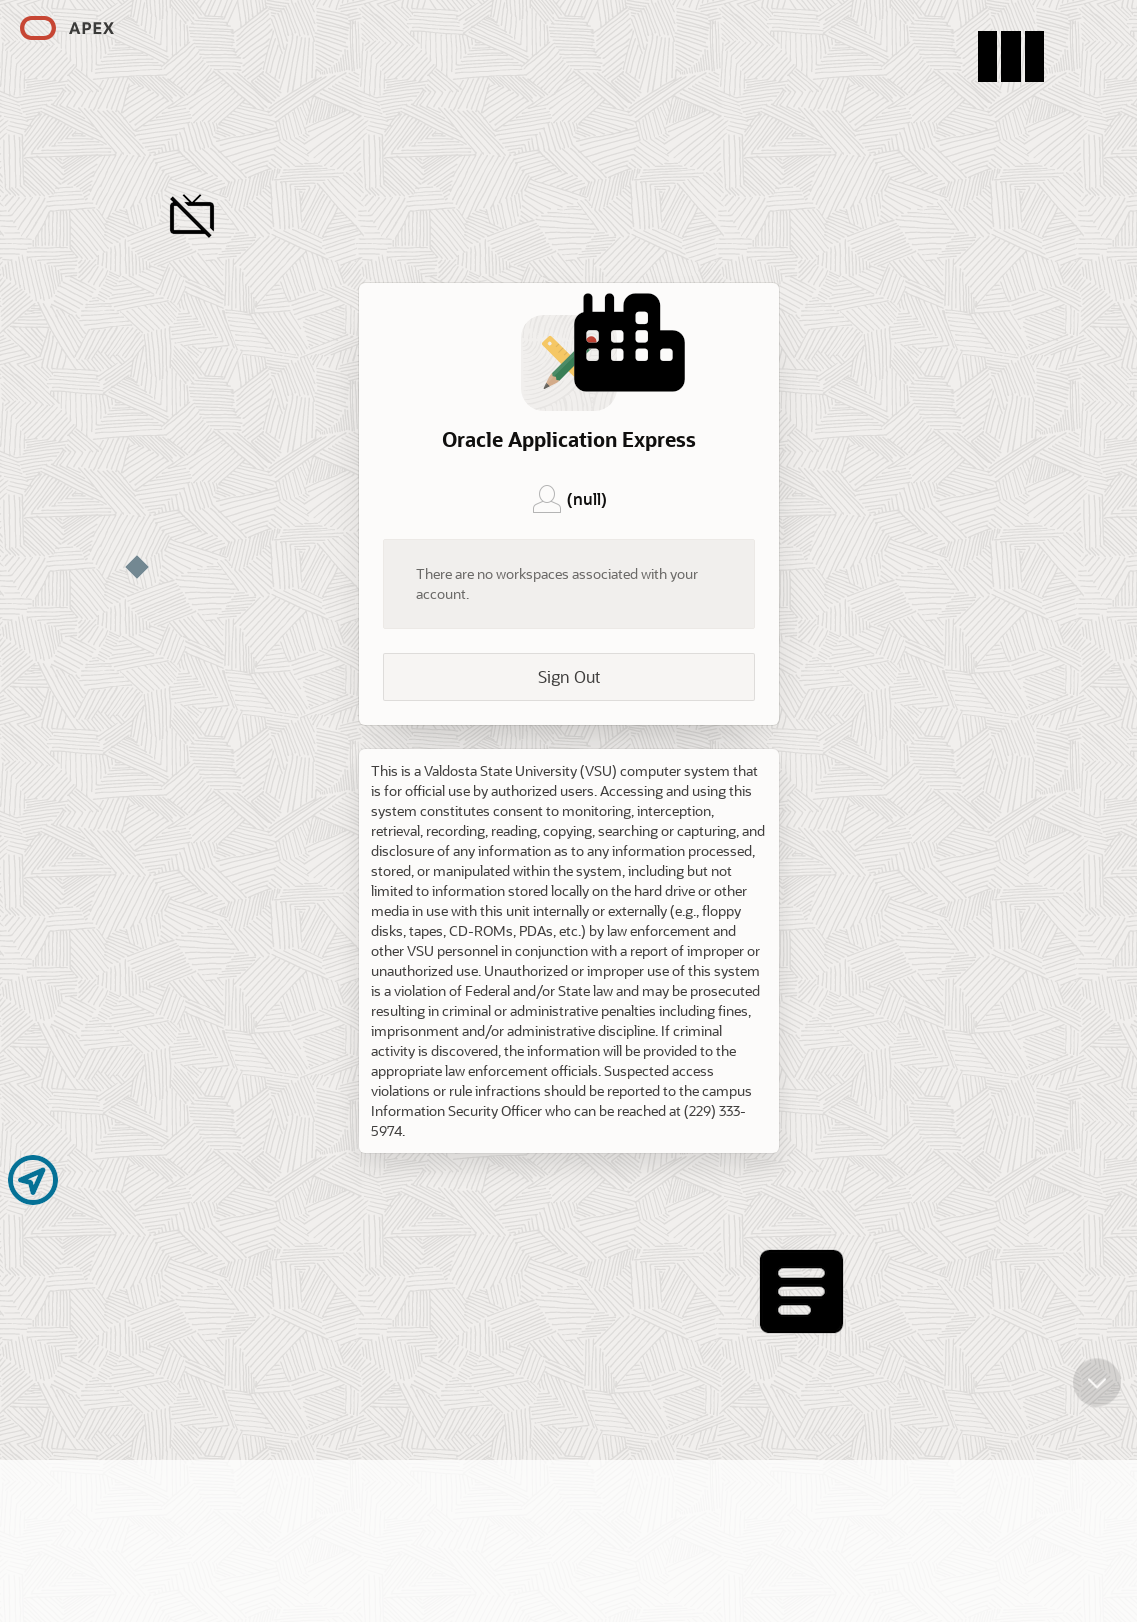 Image resolution: width=1137 pixels, height=1622 pixels. I want to click on switch to column view layout, so click(1009, 58).